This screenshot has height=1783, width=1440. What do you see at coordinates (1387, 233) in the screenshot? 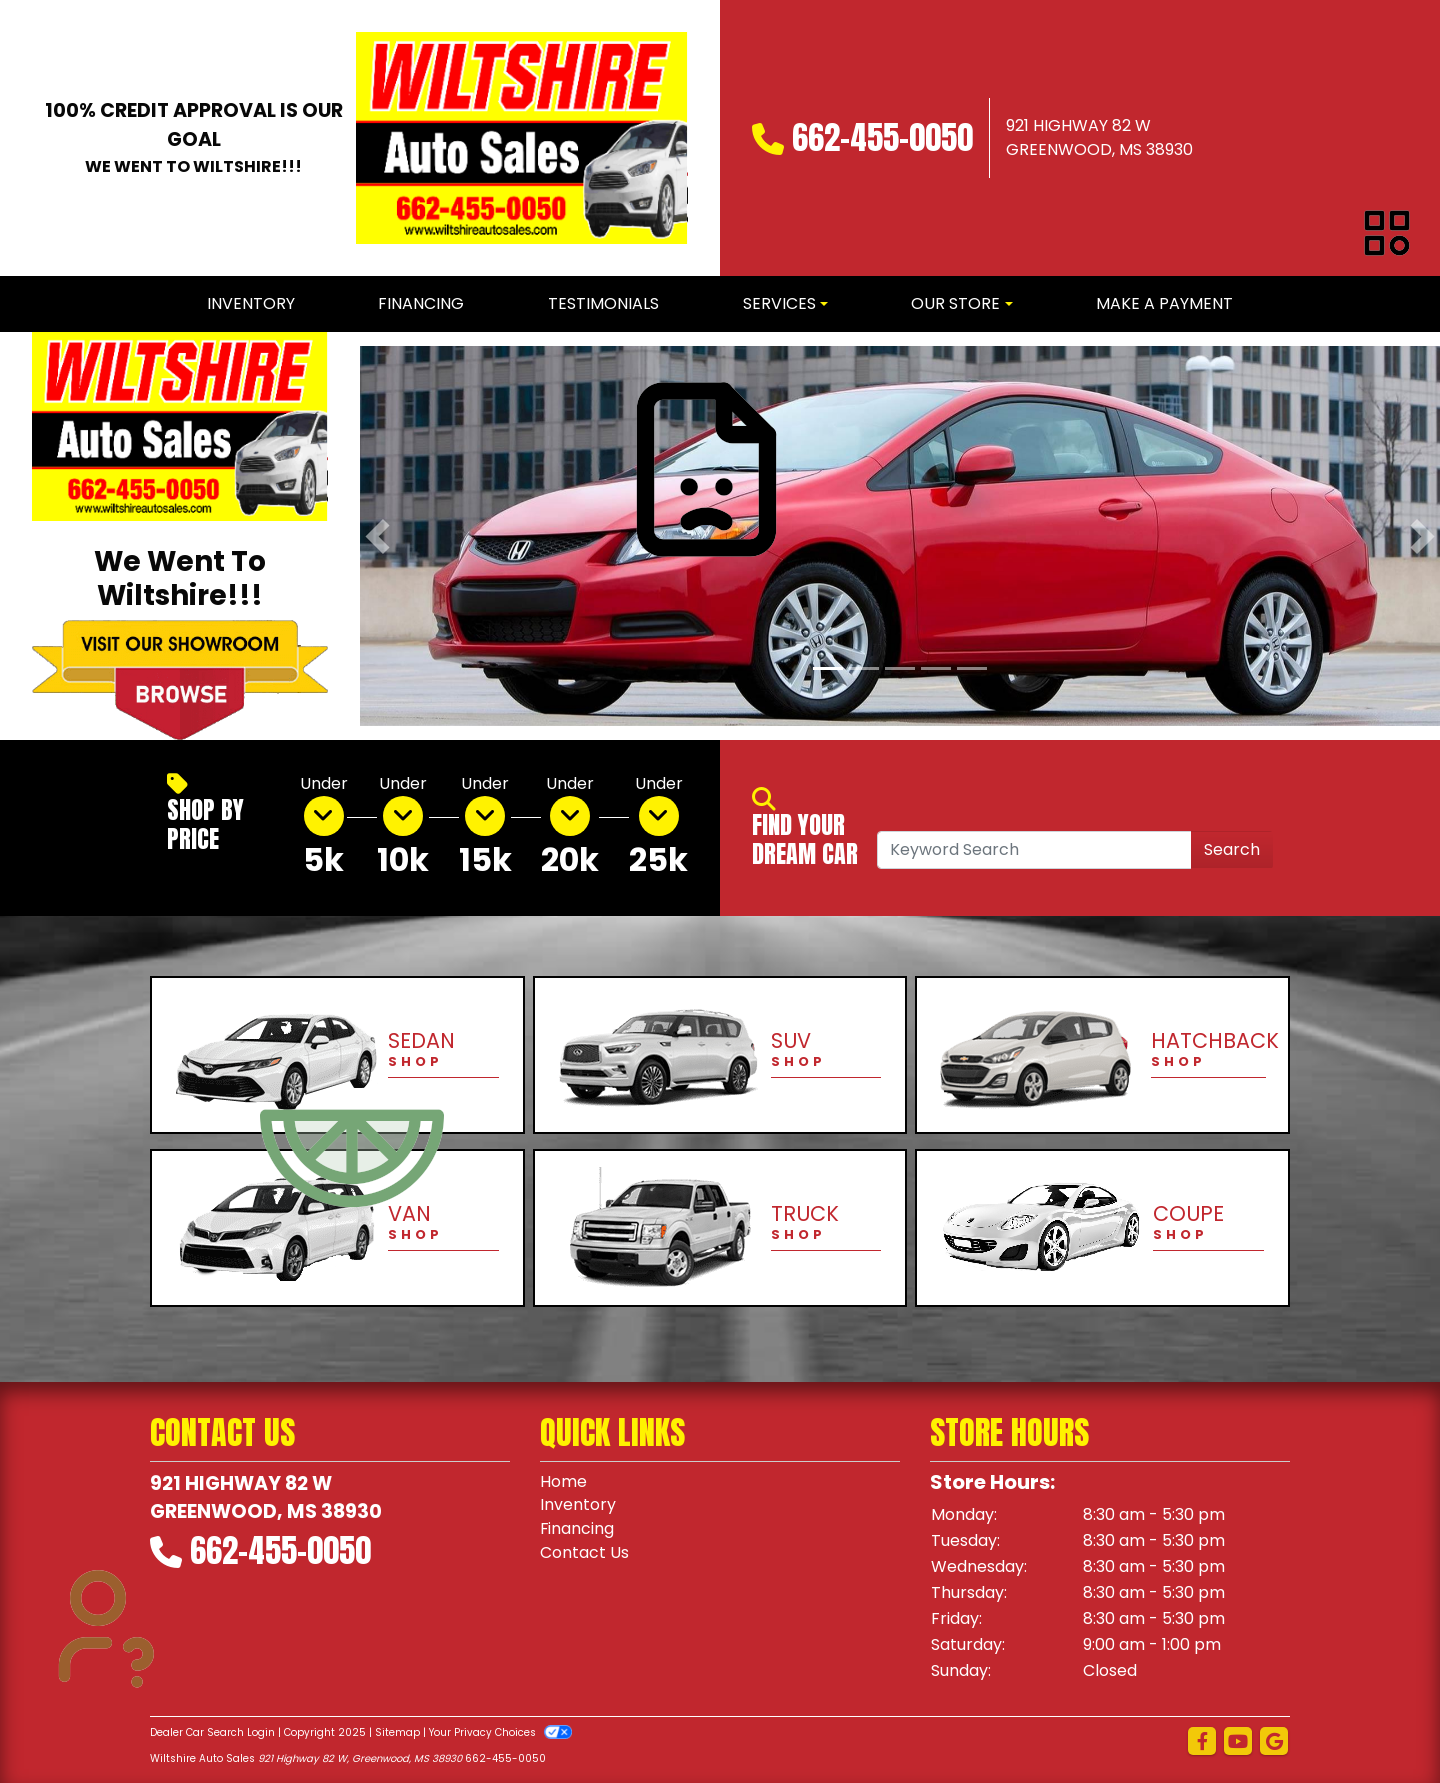
I see `browse categories or sections` at bounding box center [1387, 233].